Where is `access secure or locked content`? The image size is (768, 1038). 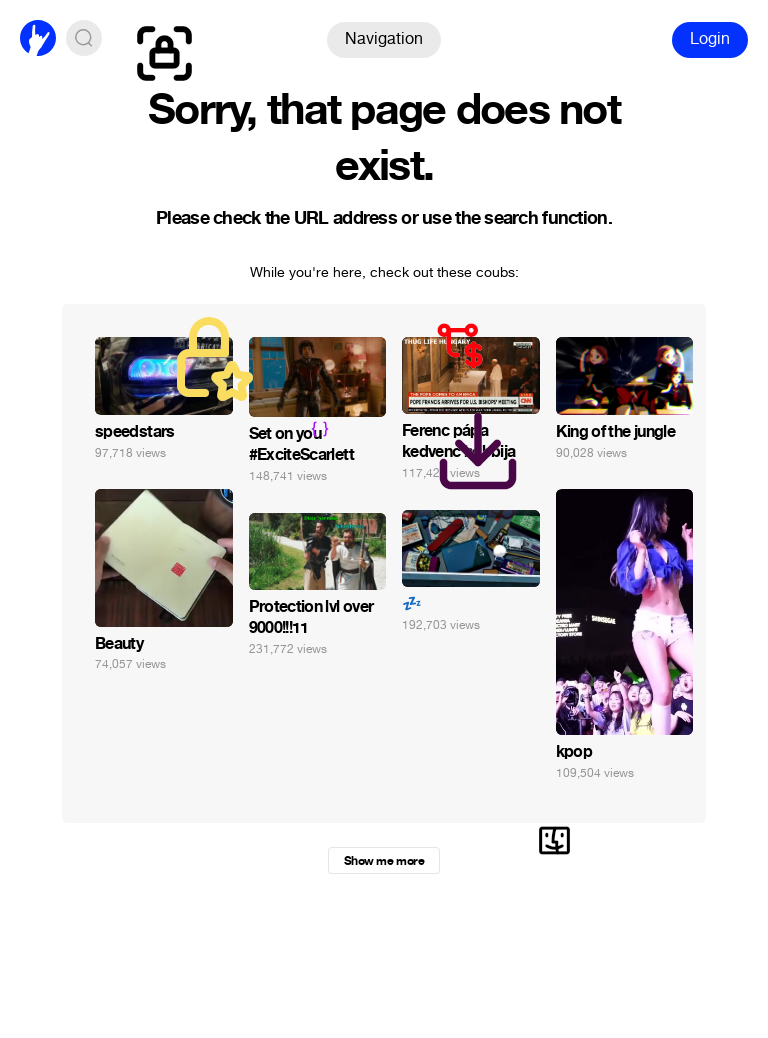
access secure or locked content is located at coordinates (164, 53).